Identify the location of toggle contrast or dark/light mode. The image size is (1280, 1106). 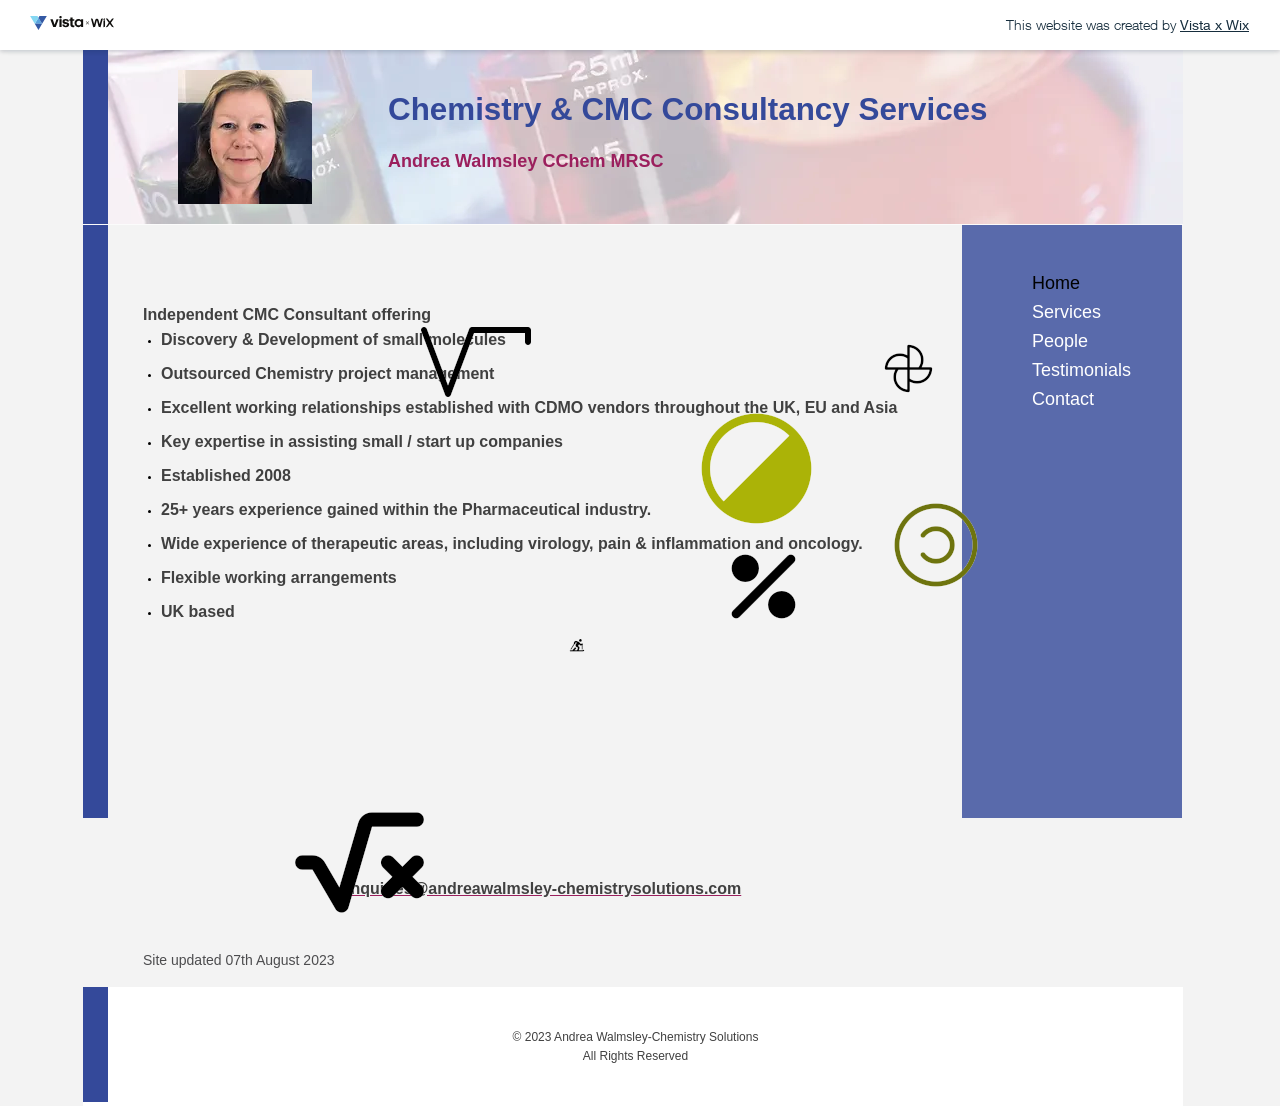
(756, 468).